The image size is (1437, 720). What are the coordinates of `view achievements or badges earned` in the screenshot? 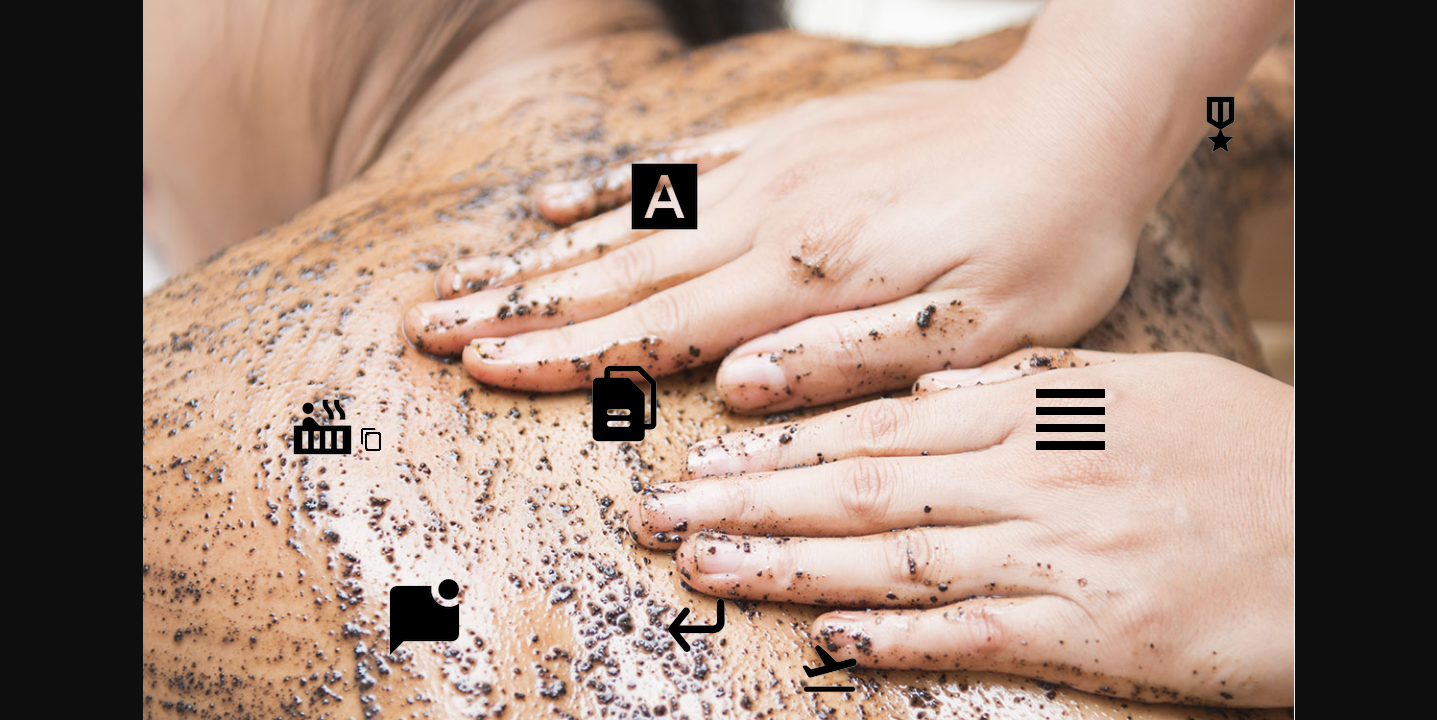 It's located at (1220, 124).